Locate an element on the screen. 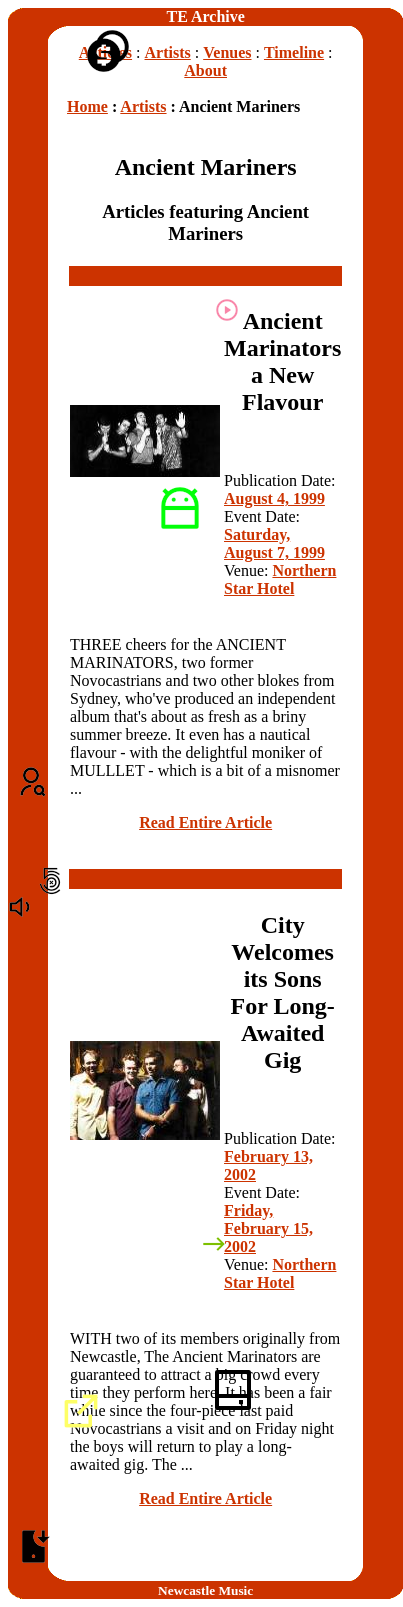 Image resolution: width=403 pixels, height=1607 pixels. navigate to the next page or step is located at coordinates (214, 1244).